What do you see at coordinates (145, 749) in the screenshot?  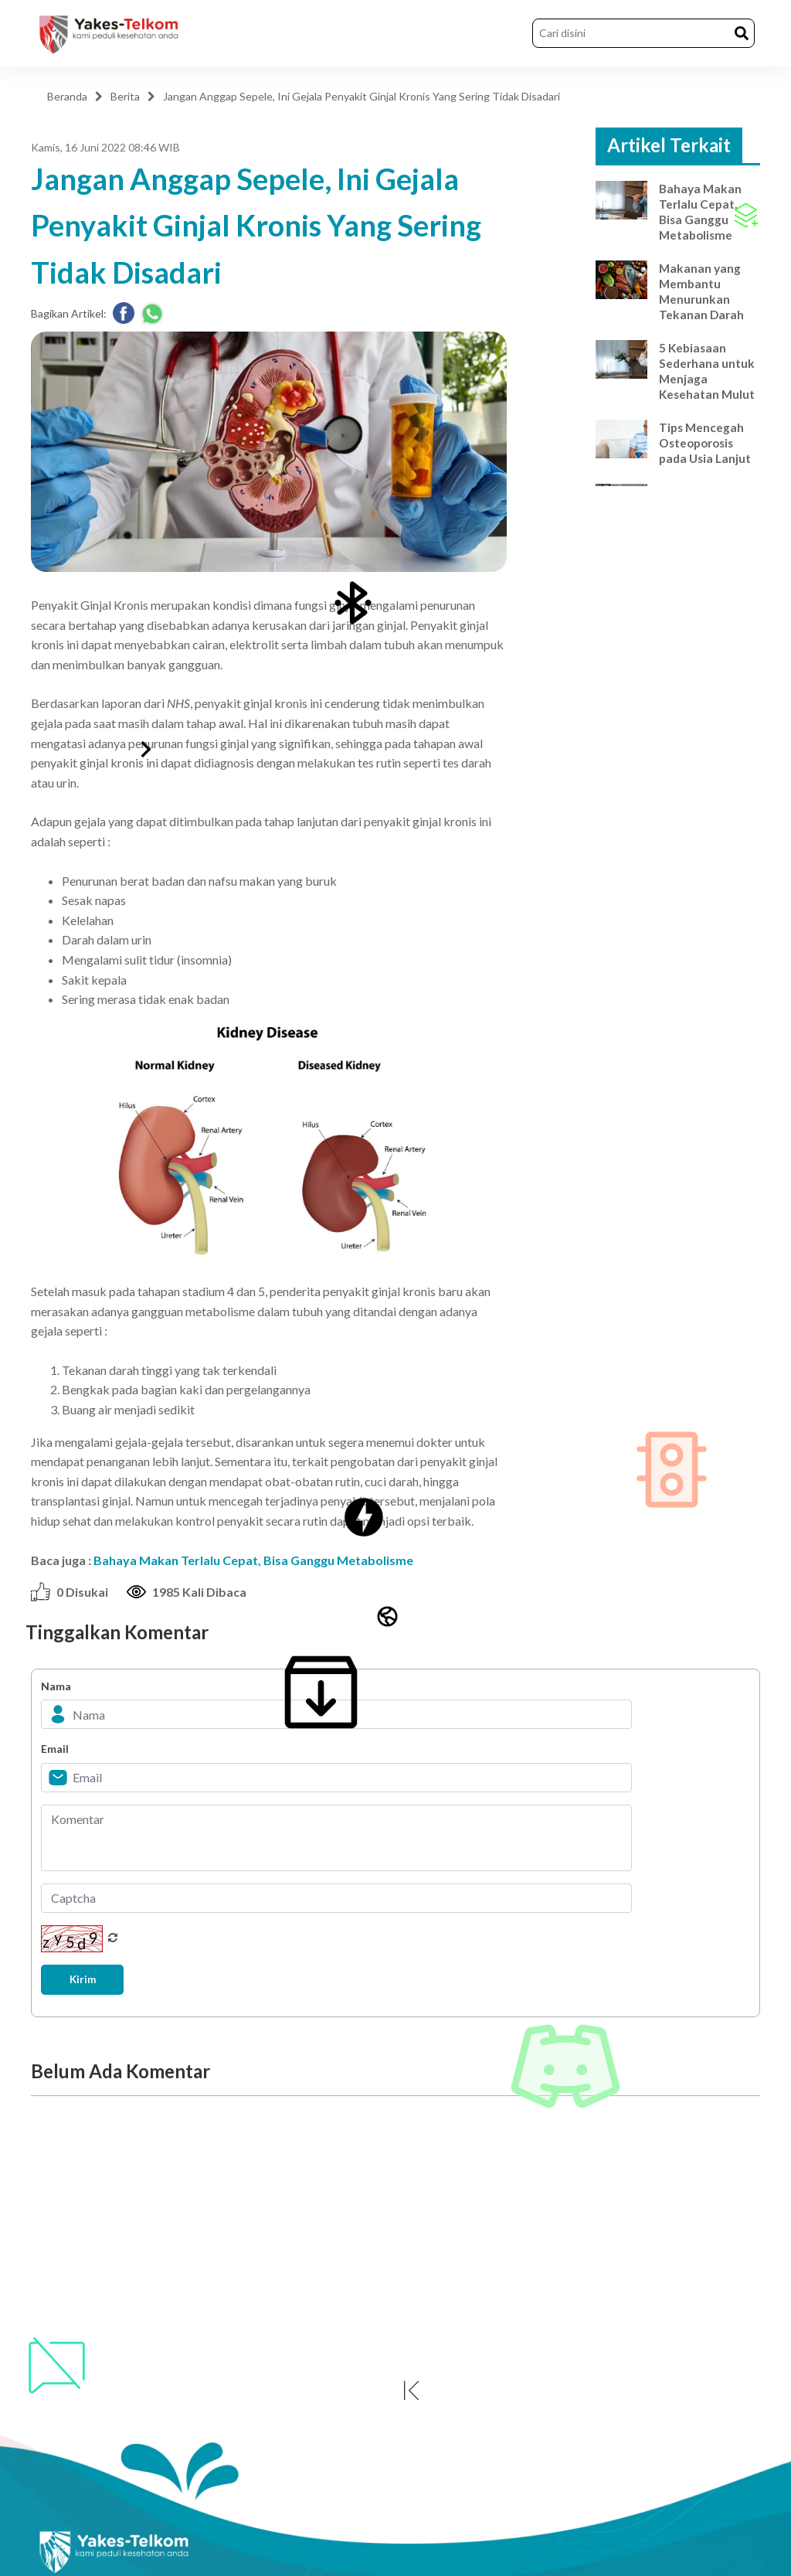 I see `go to next item or page` at bounding box center [145, 749].